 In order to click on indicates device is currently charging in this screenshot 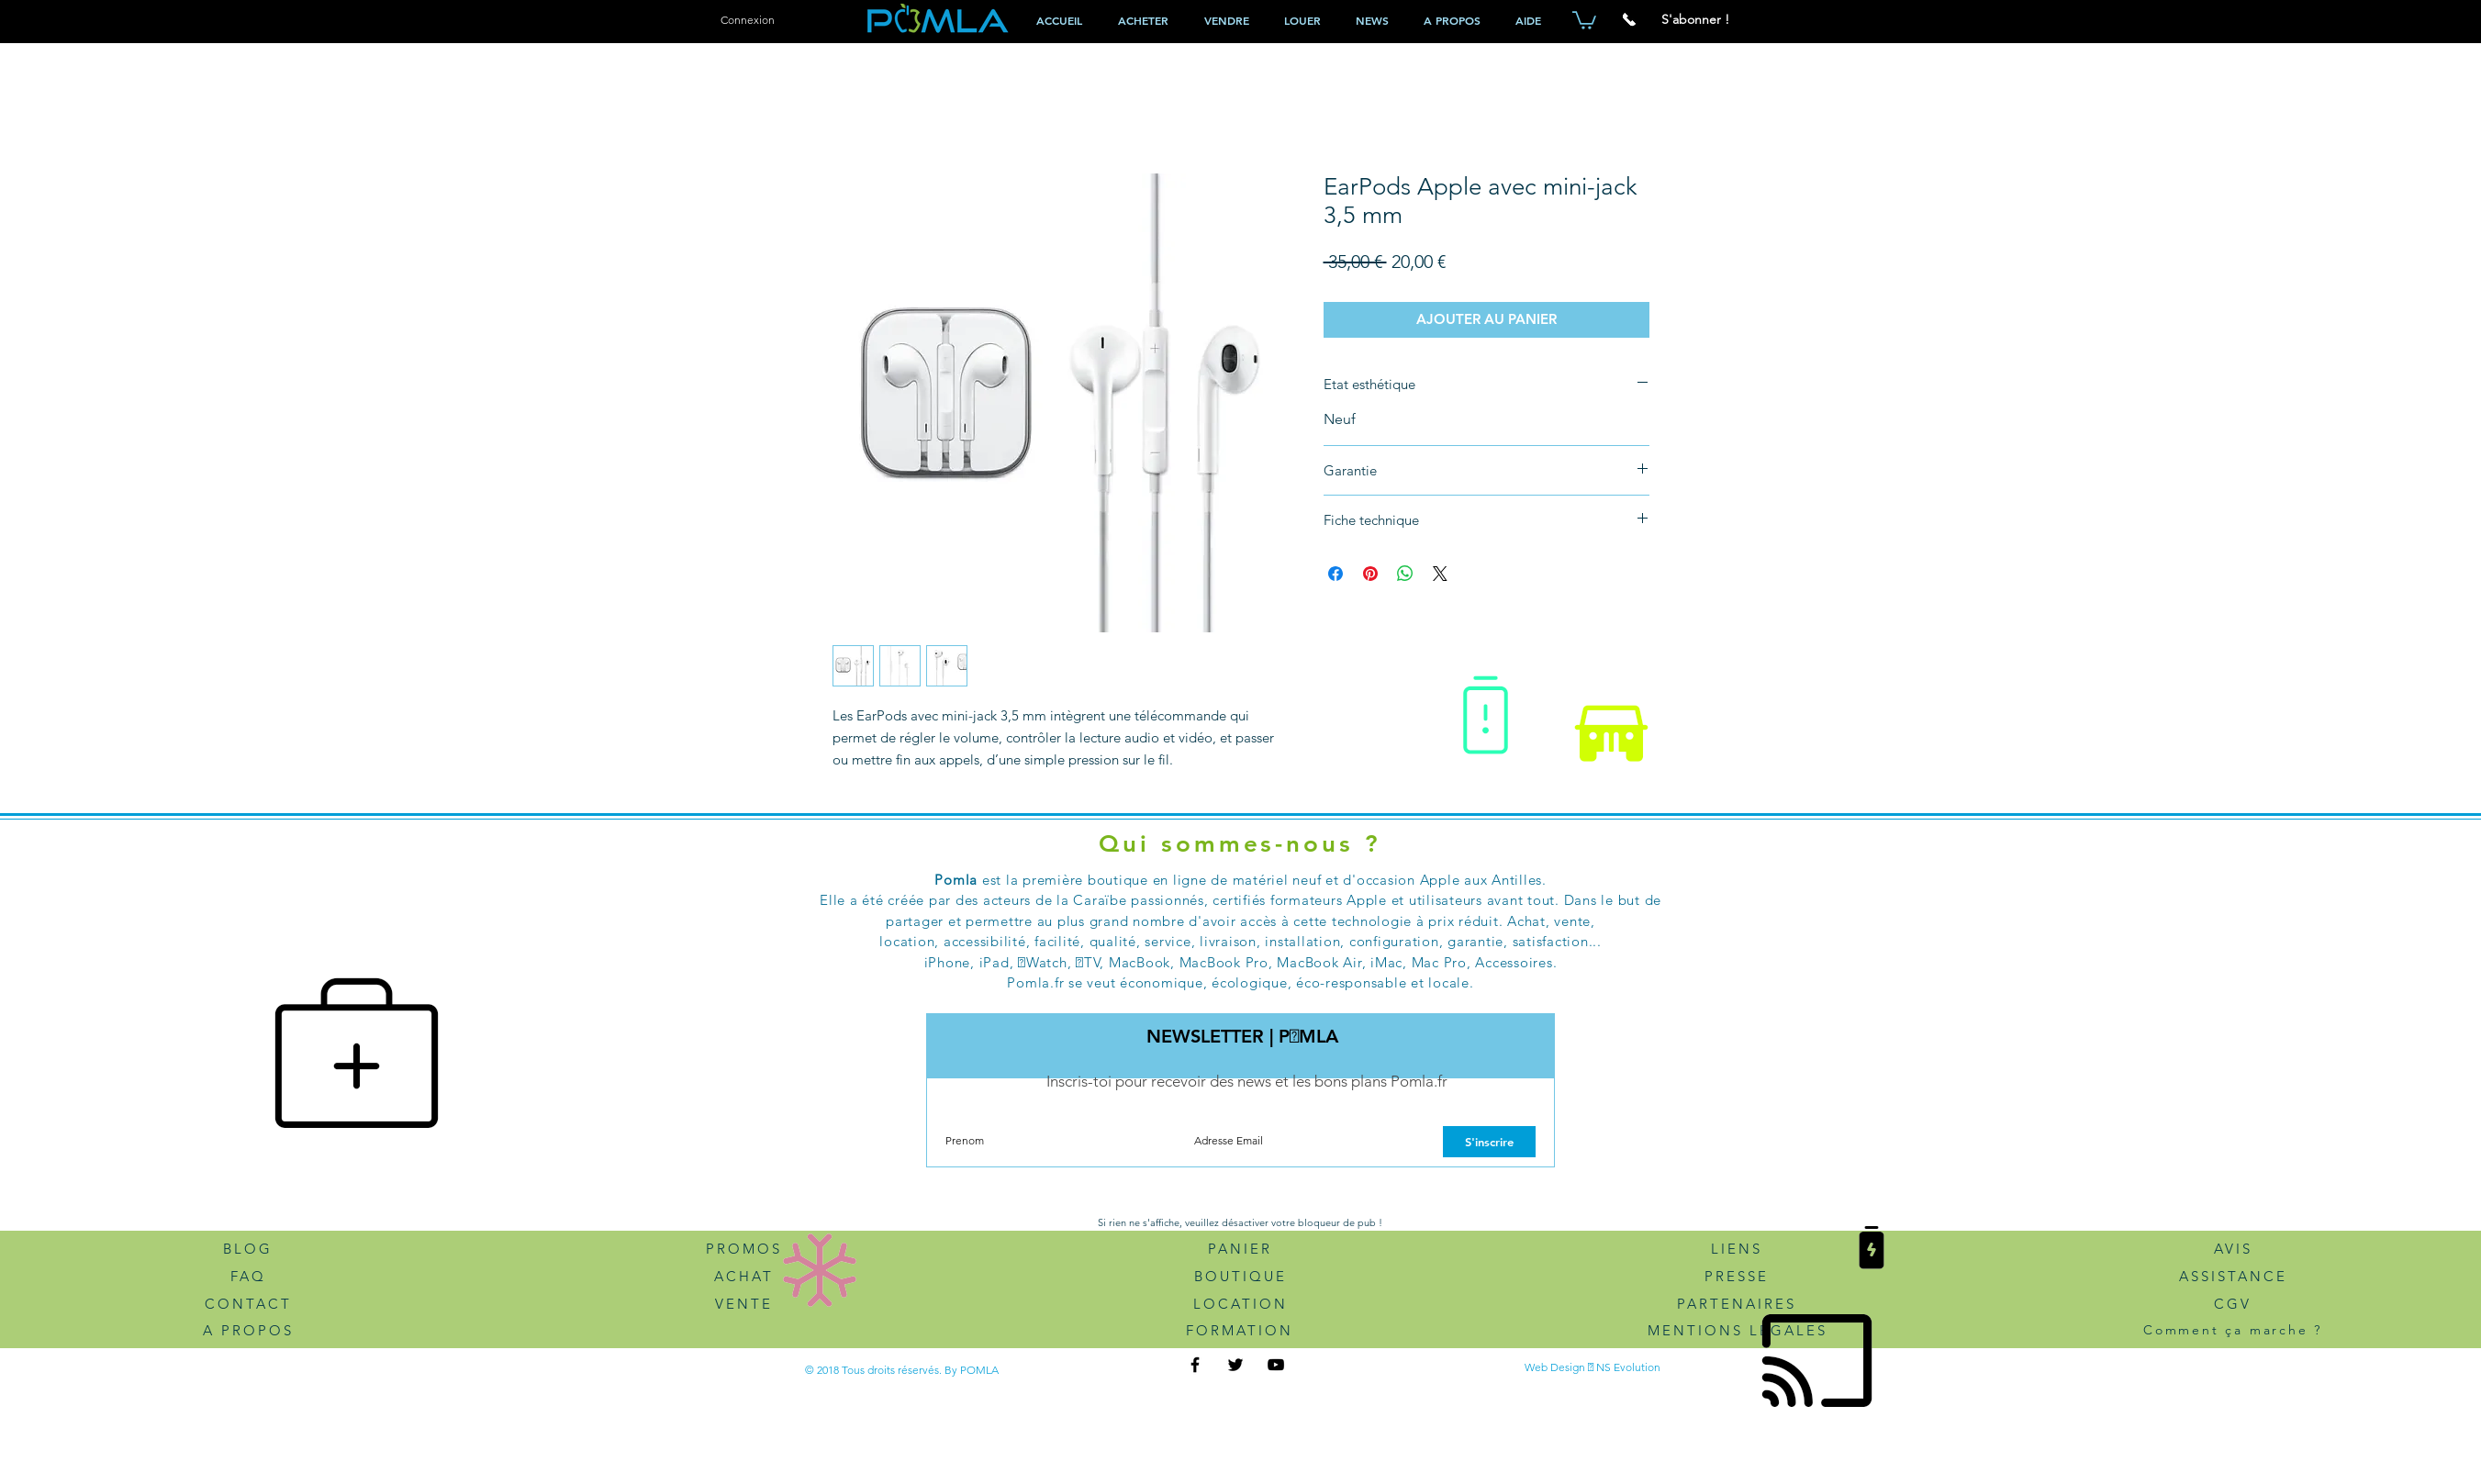, I will do `click(1872, 1248)`.